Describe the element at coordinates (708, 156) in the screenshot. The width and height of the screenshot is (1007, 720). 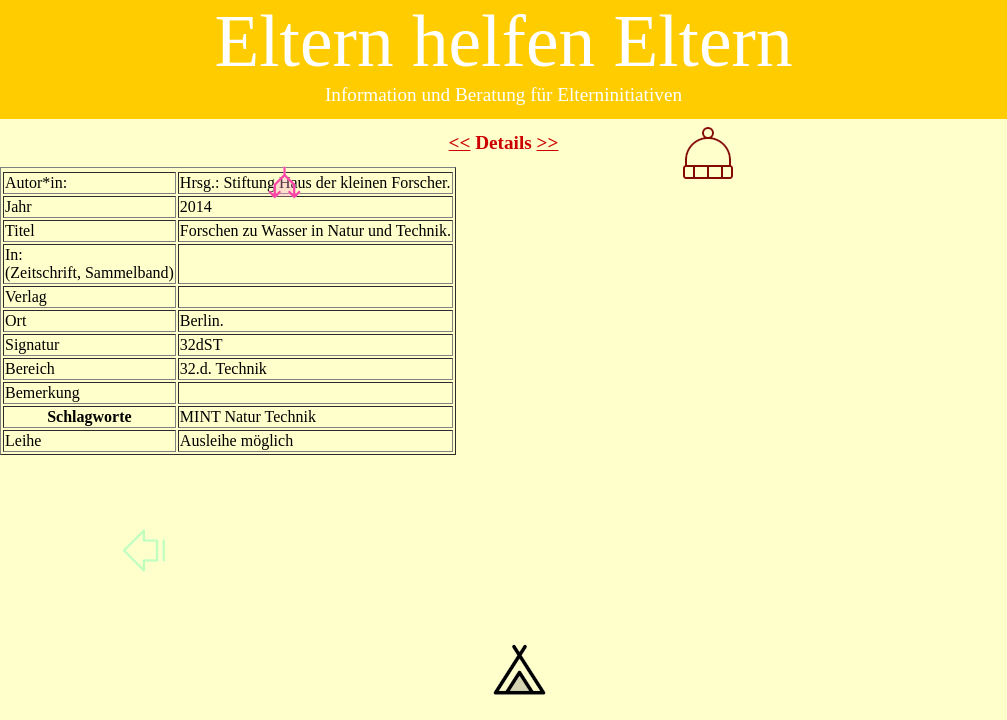
I see `select winter or cold weather clothing category` at that location.